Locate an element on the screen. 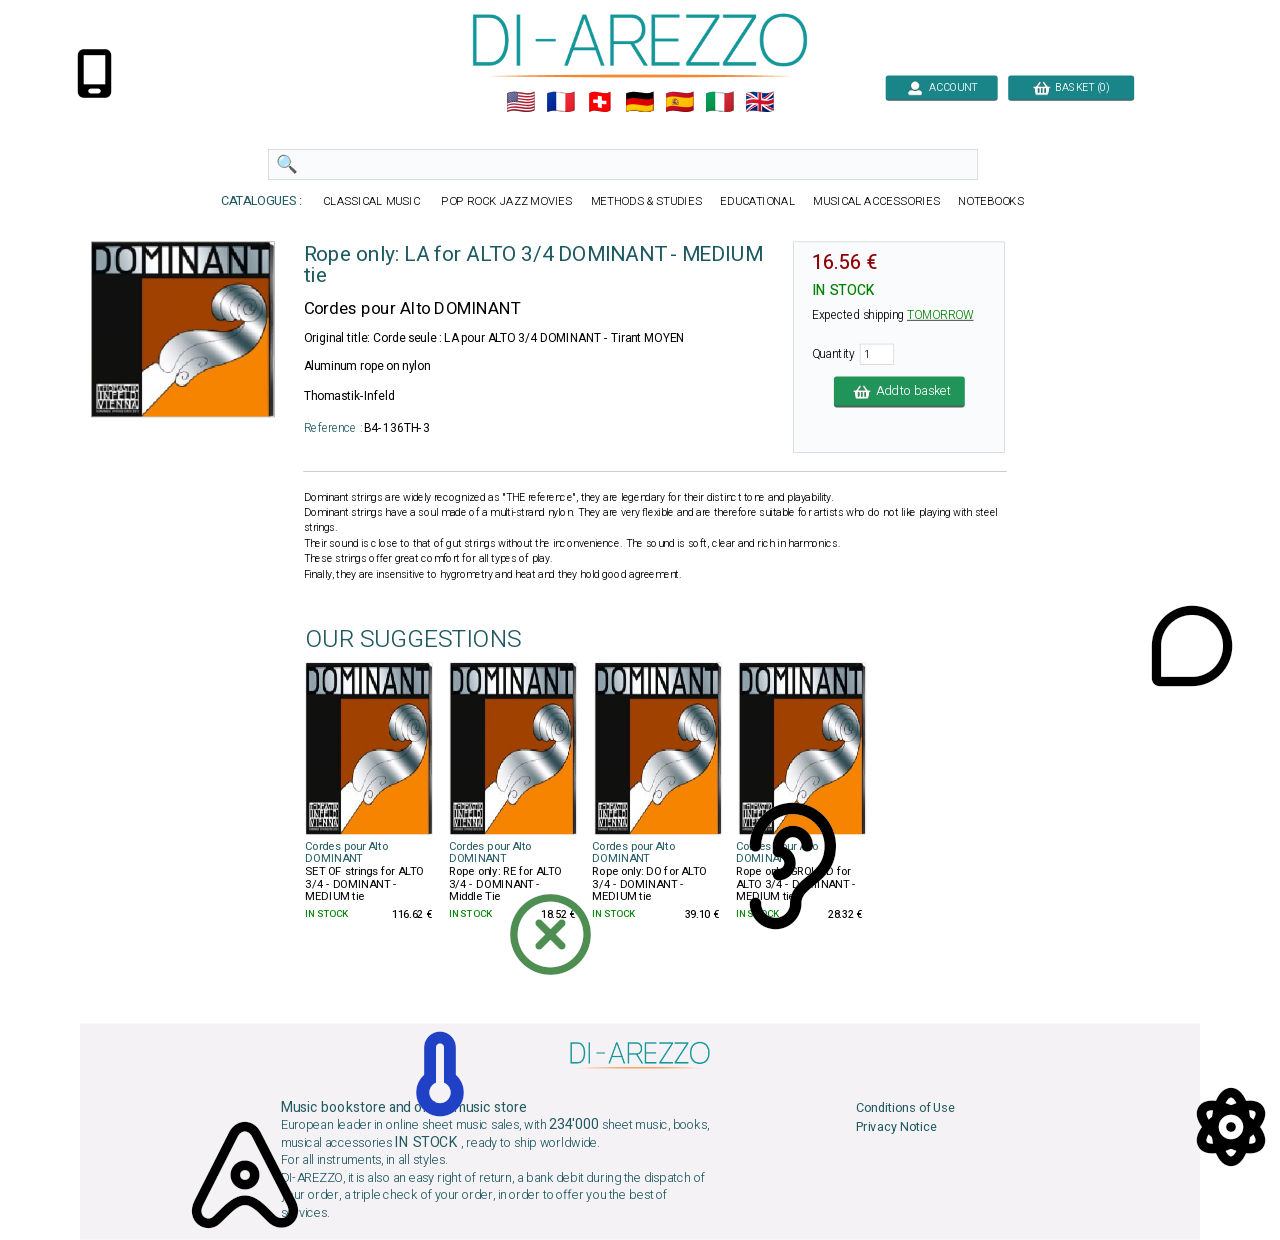 This screenshot has width=1280, height=1240. indicates high temperature or maximum heat level is located at coordinates (440, 1074).